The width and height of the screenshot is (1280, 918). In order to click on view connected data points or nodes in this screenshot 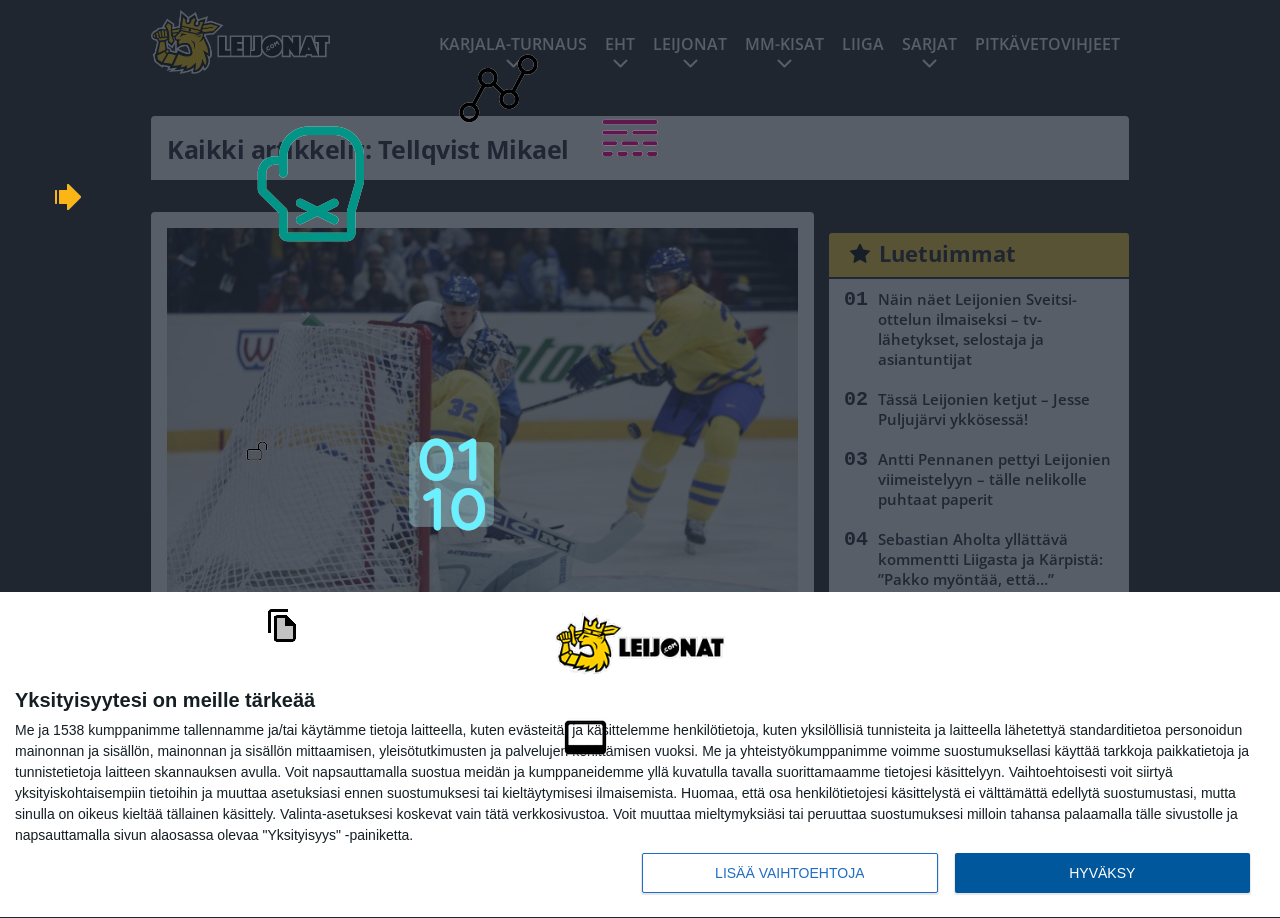, I will do `click(498, 88)`.